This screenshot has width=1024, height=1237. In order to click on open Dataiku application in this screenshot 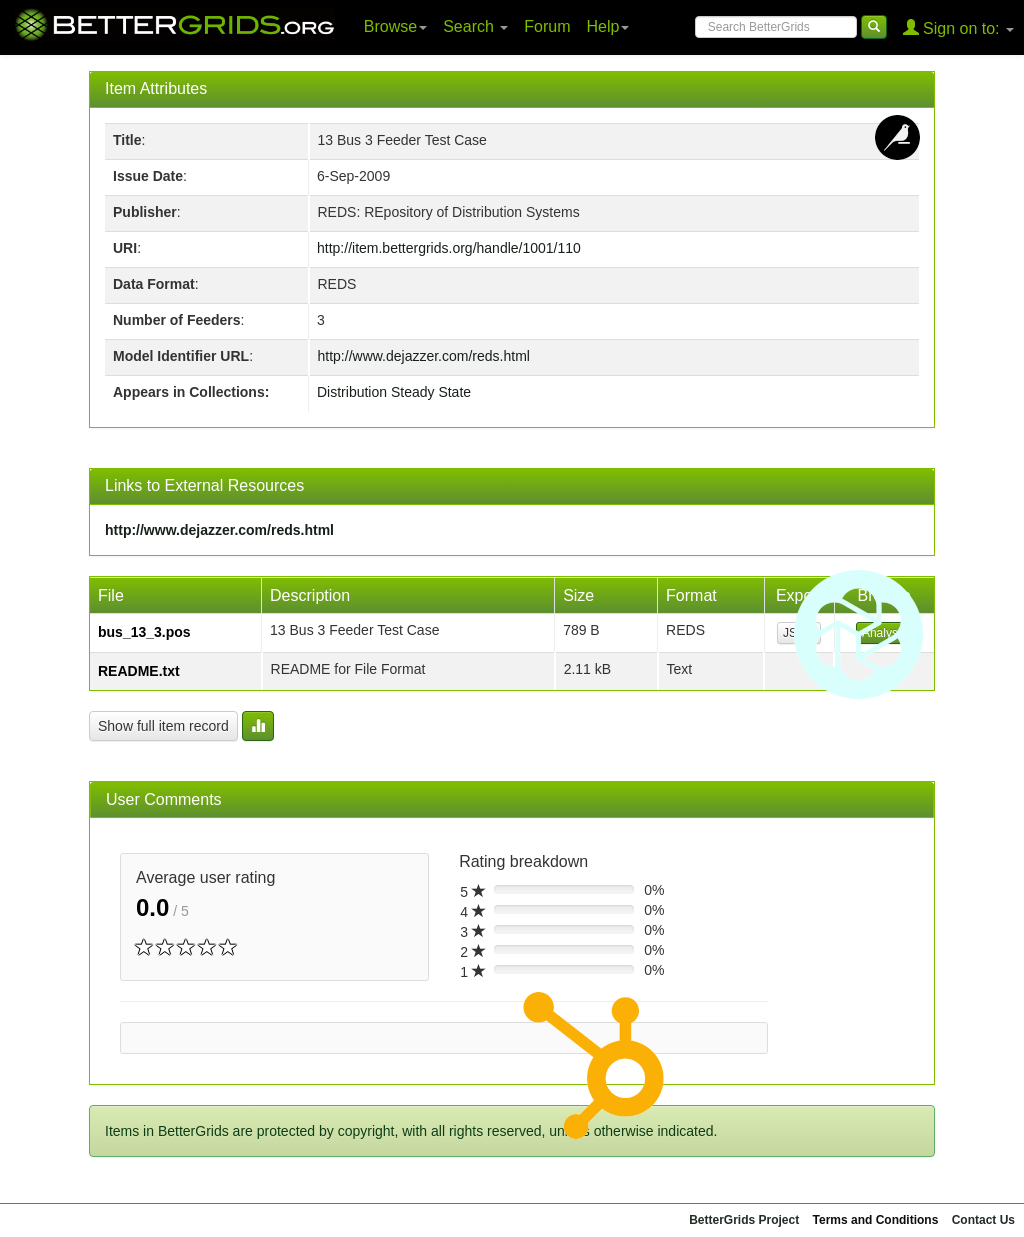, I will do `click(897, 137)`.